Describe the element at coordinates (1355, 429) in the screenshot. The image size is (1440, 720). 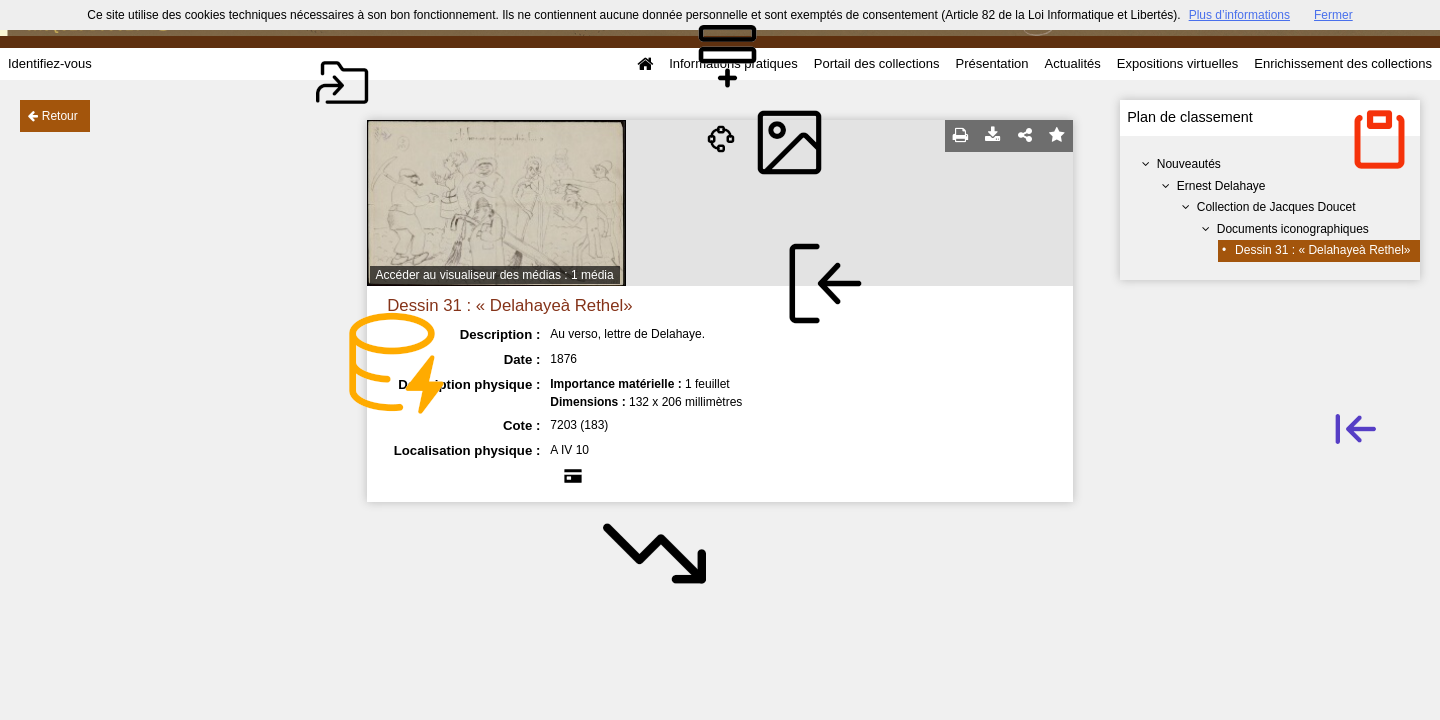
I see `skip to the beginning of a track or playlist` at that location.